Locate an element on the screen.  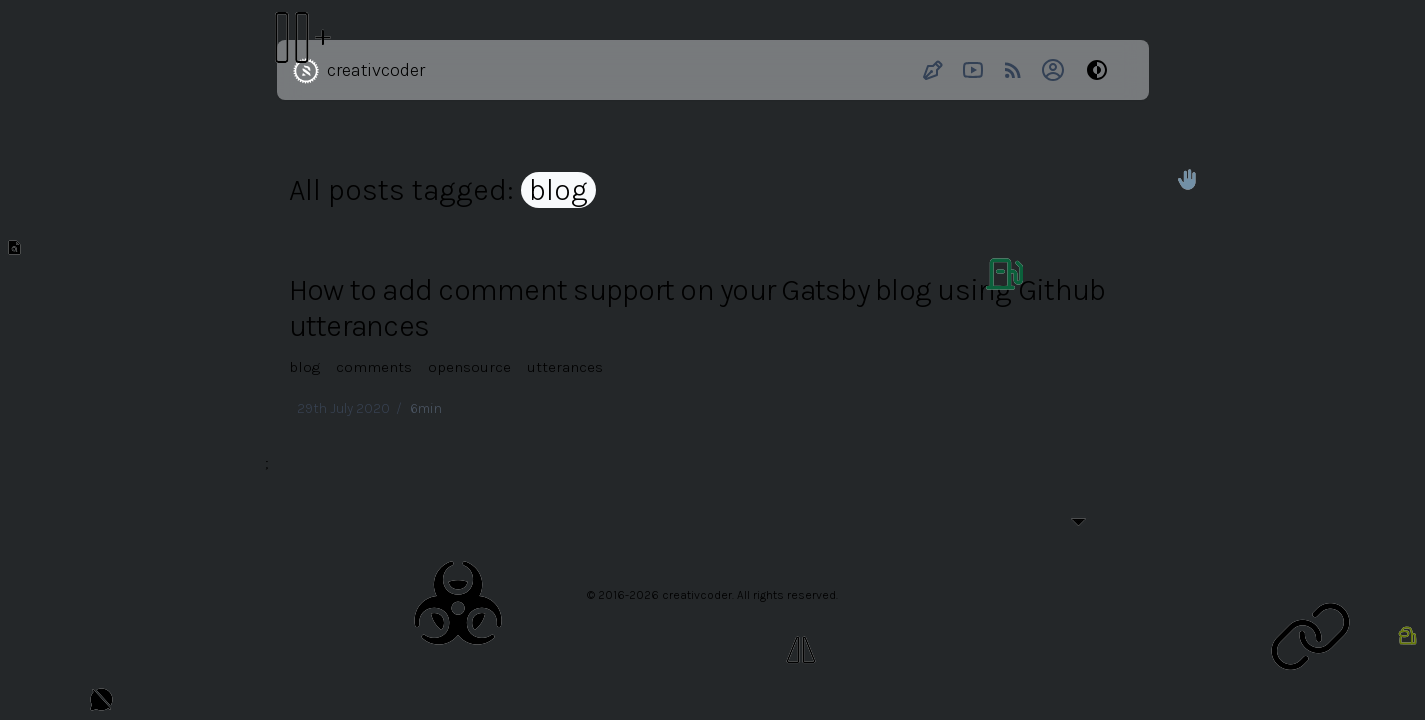
indicates hazardous or dangerous content is located at coordinates (458, 603).